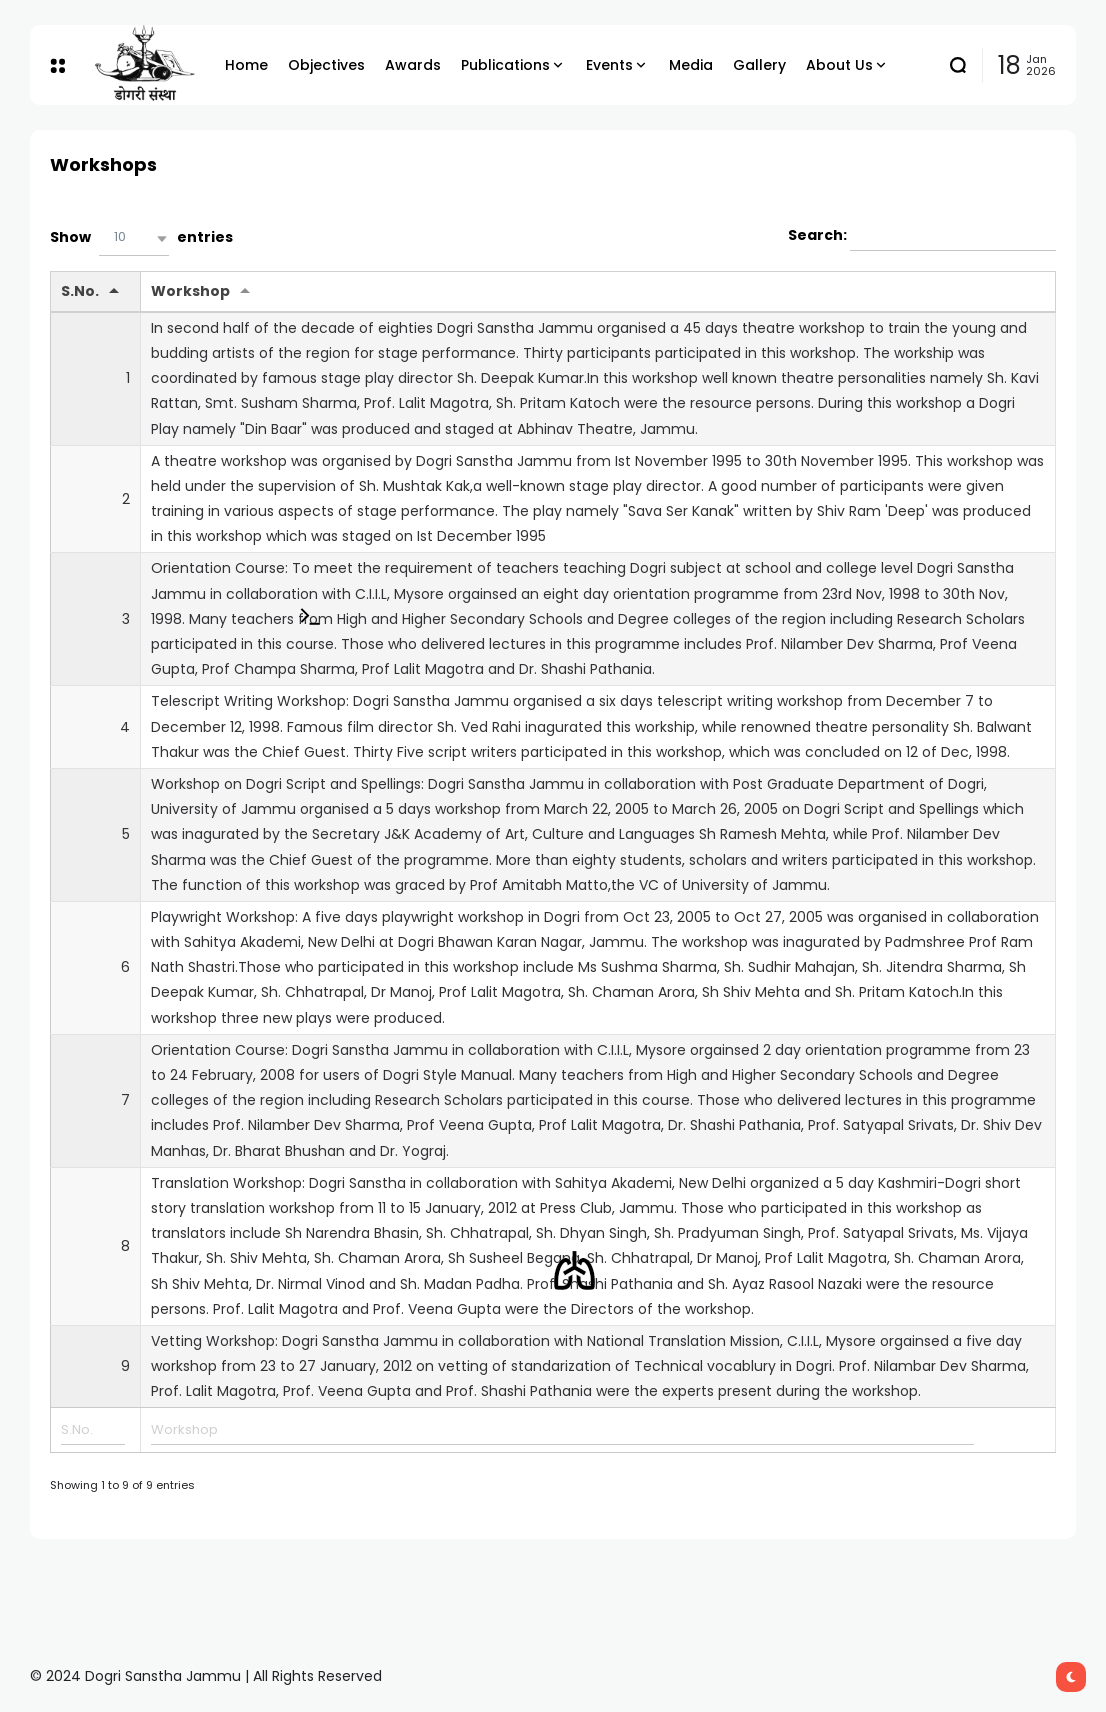 The image size is (1106, 1712). What do you see at coordinates (310, 615) in the screenshot?
I see `open the command line terminal` at bounding box center [310, 615].